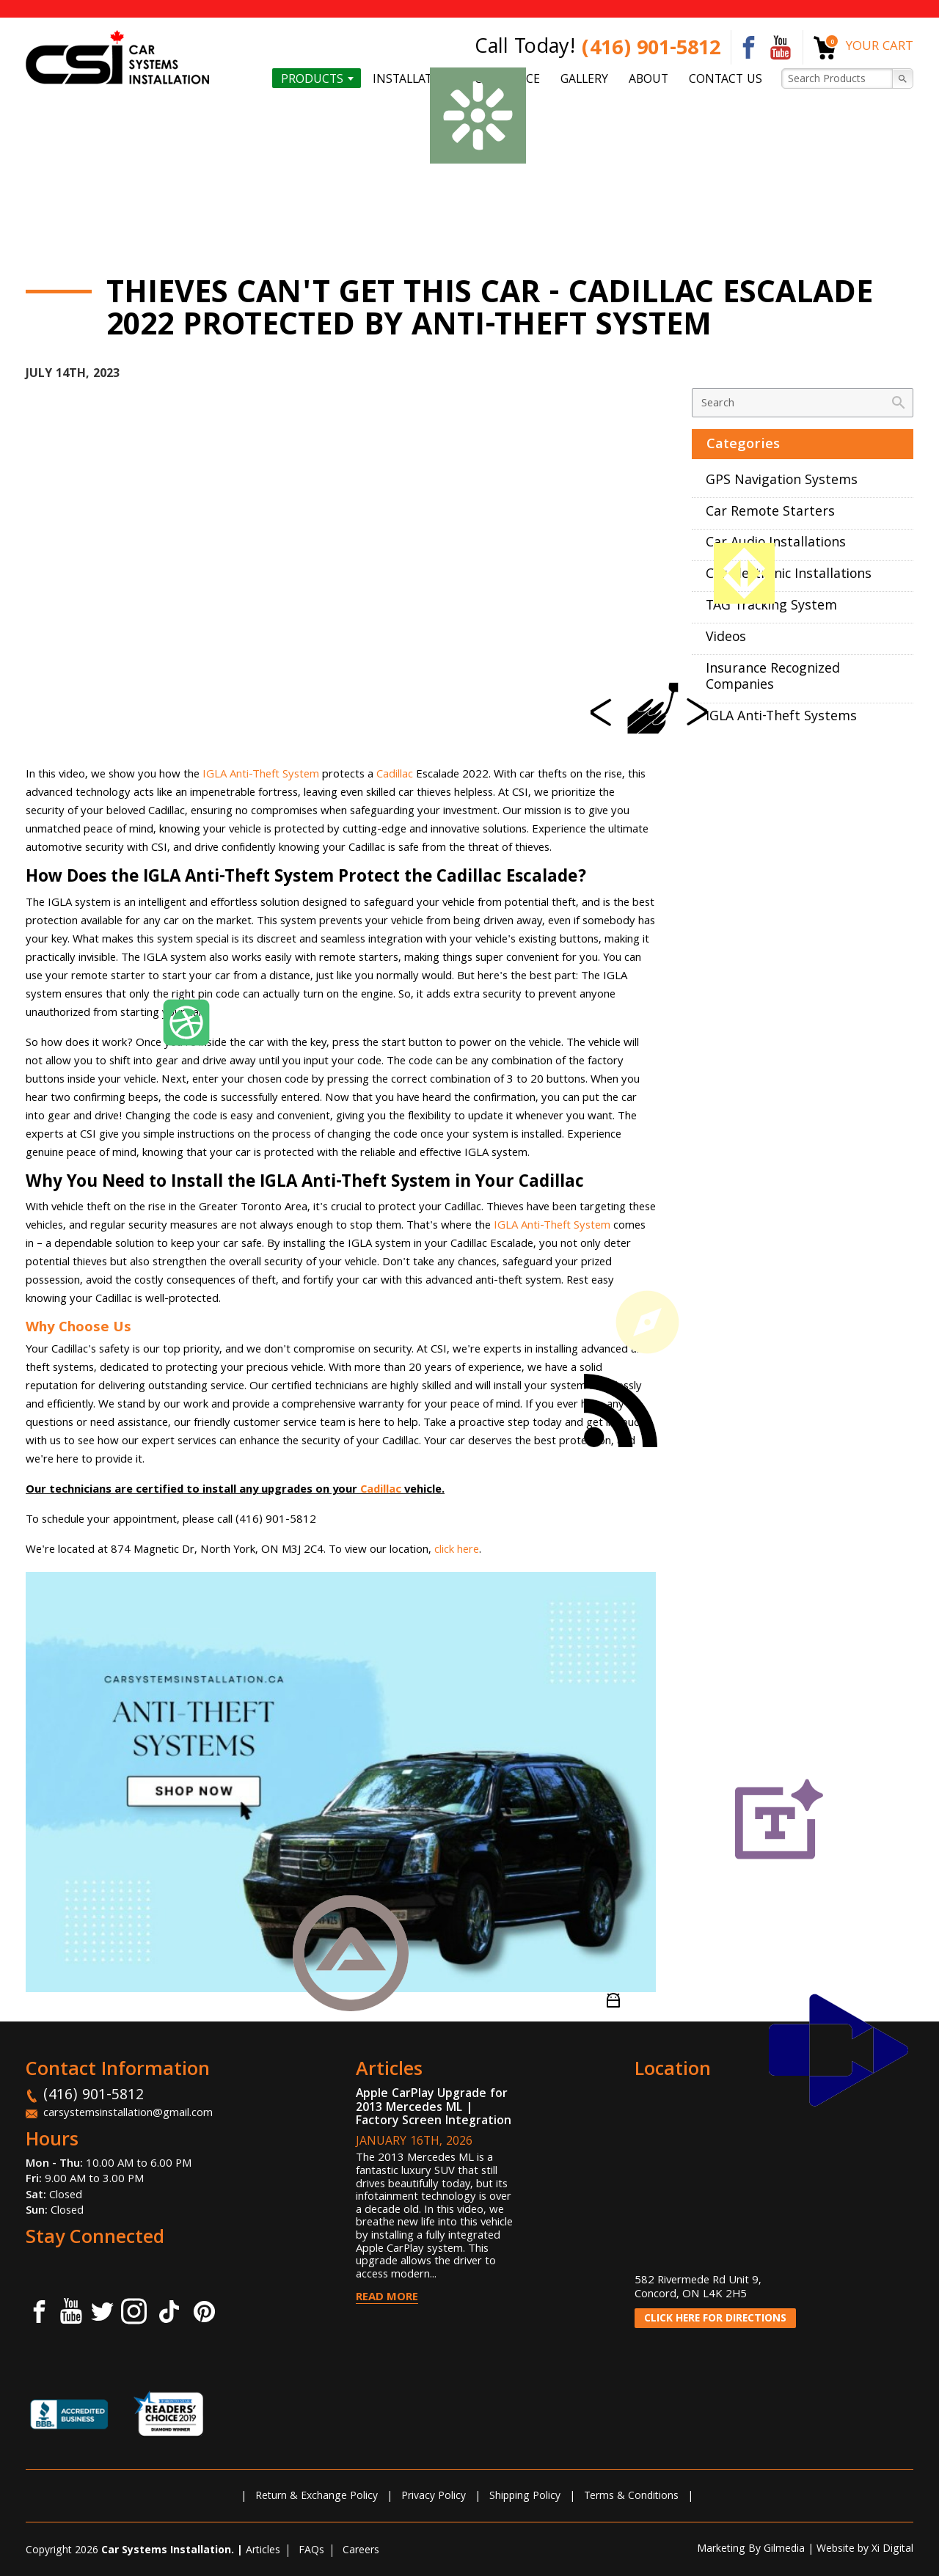 The height and width of the screenshot is (2576, 939). I want to click on são paulo metro official app or website, so click(744, 573).